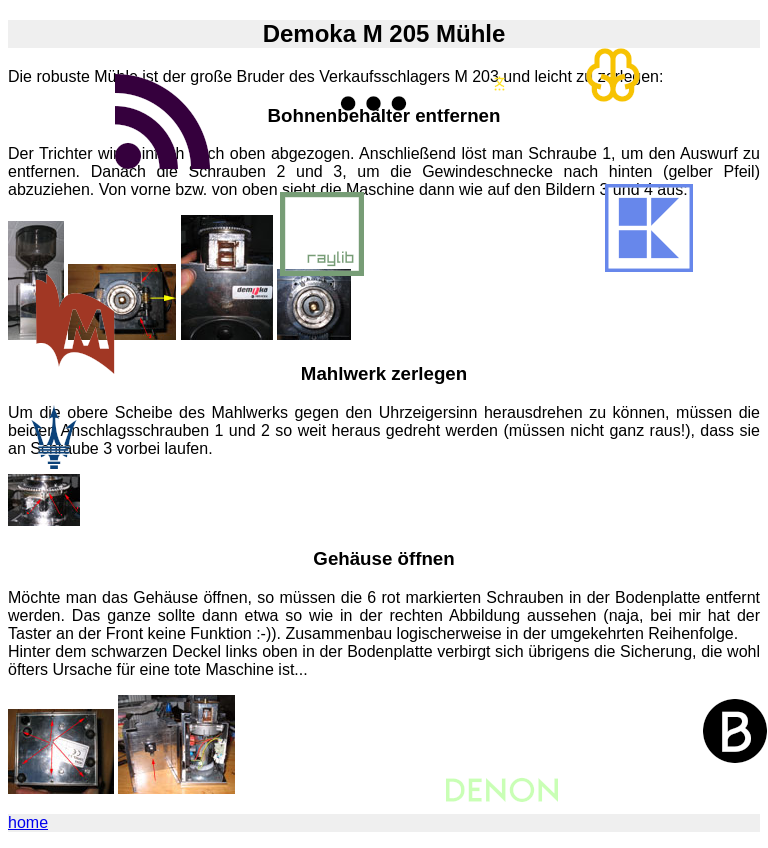 The width and height of the screenshot is (768, 848). Describe the element at coordinates (499, 83) in the screenshot. I see `add emphasis marks to chinese text` at that location.